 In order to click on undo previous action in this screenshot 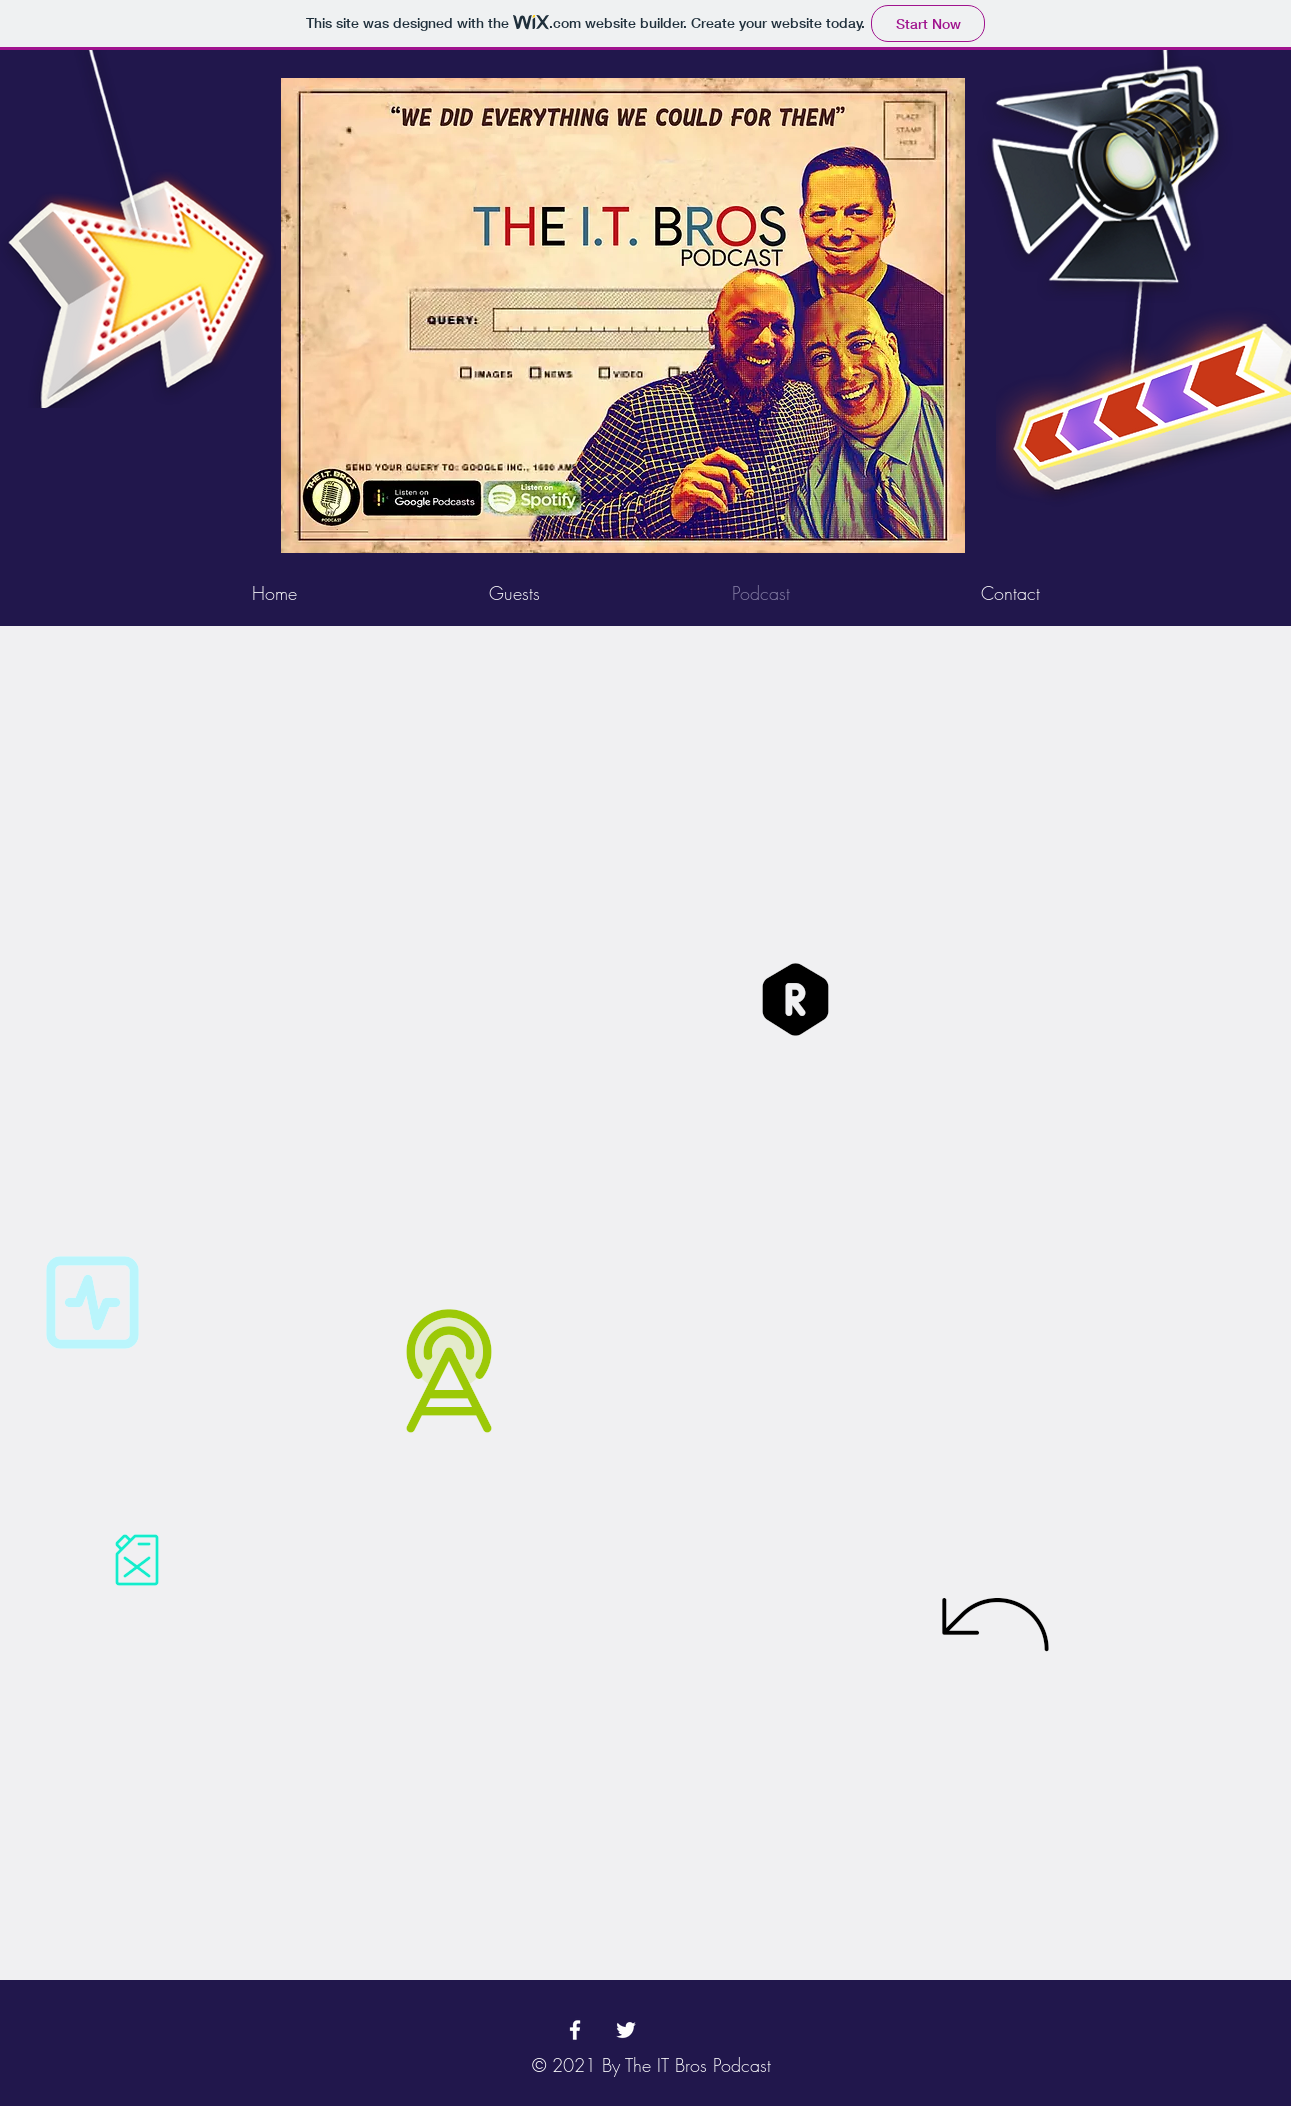, I will do `click(997, 1620)`.